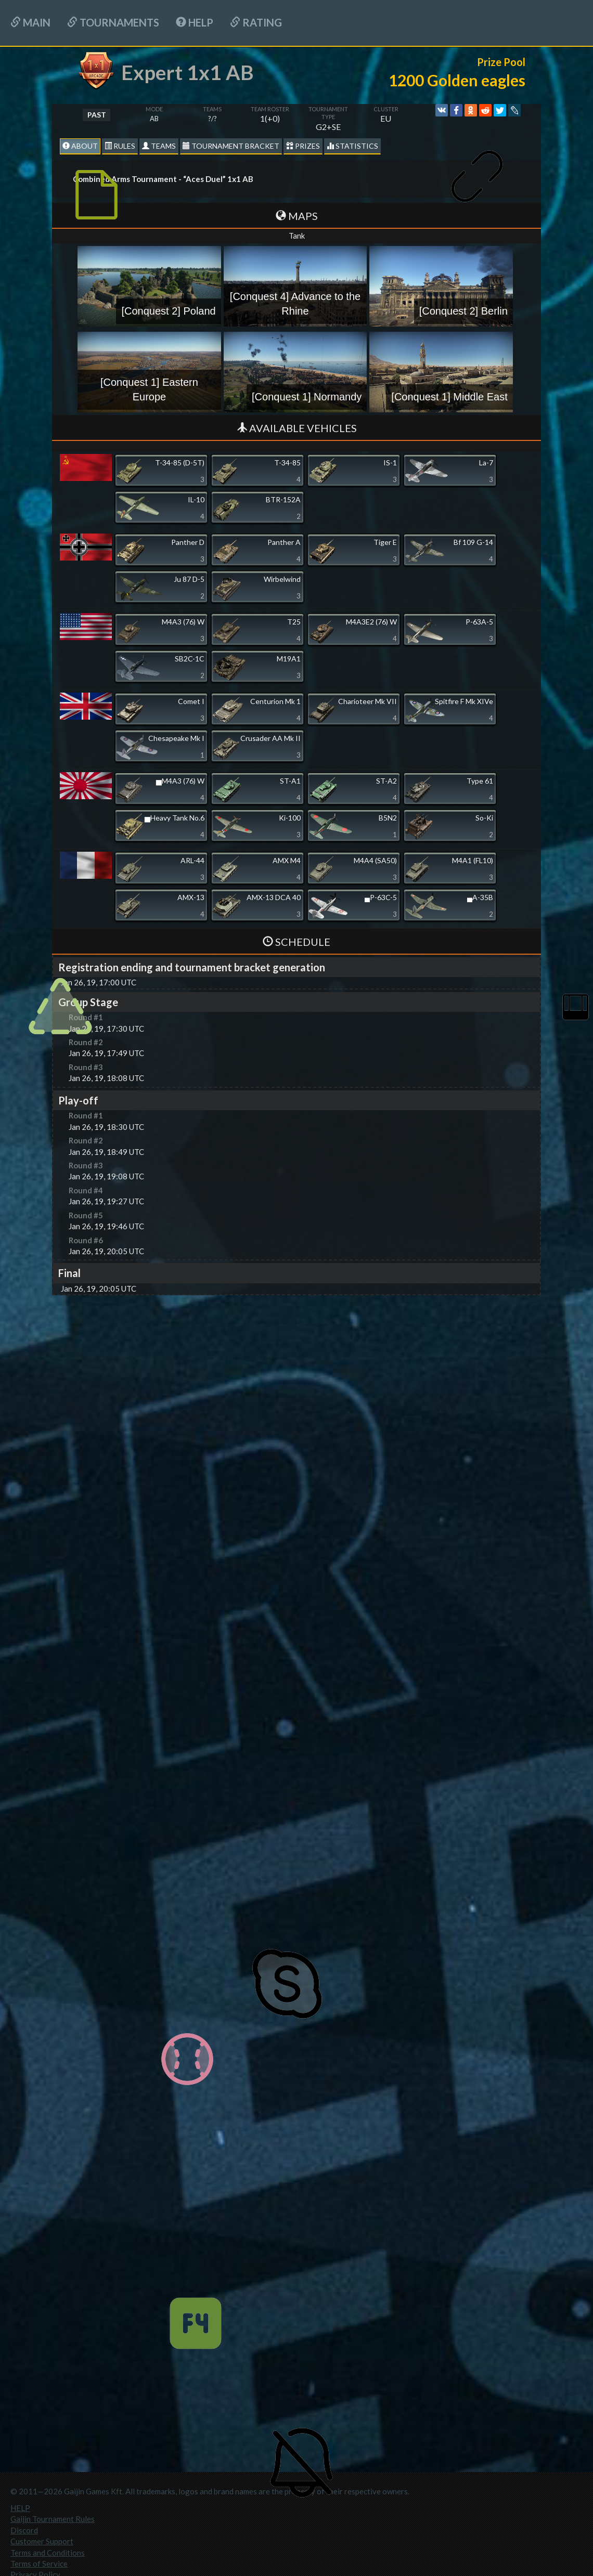 This screenshot has width=593, height=2576. Describe the element at coordinates (287, 1984) in the screenshot. I see `open Skype app` at that location.